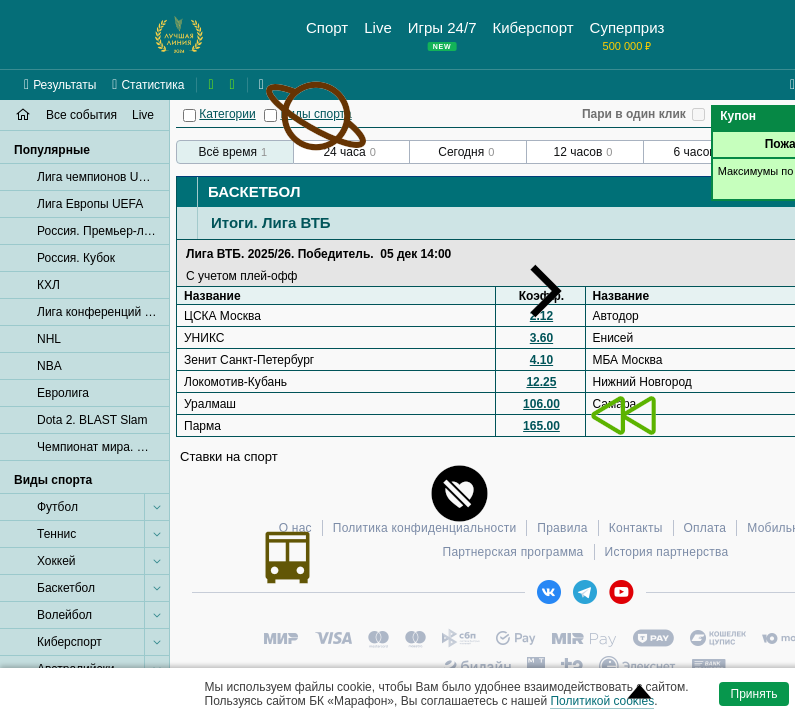  What do you see at coordinates (639, 691) in the screenshot?
I see `collapse an expanded section or menu` at bounding box center [639, 691].